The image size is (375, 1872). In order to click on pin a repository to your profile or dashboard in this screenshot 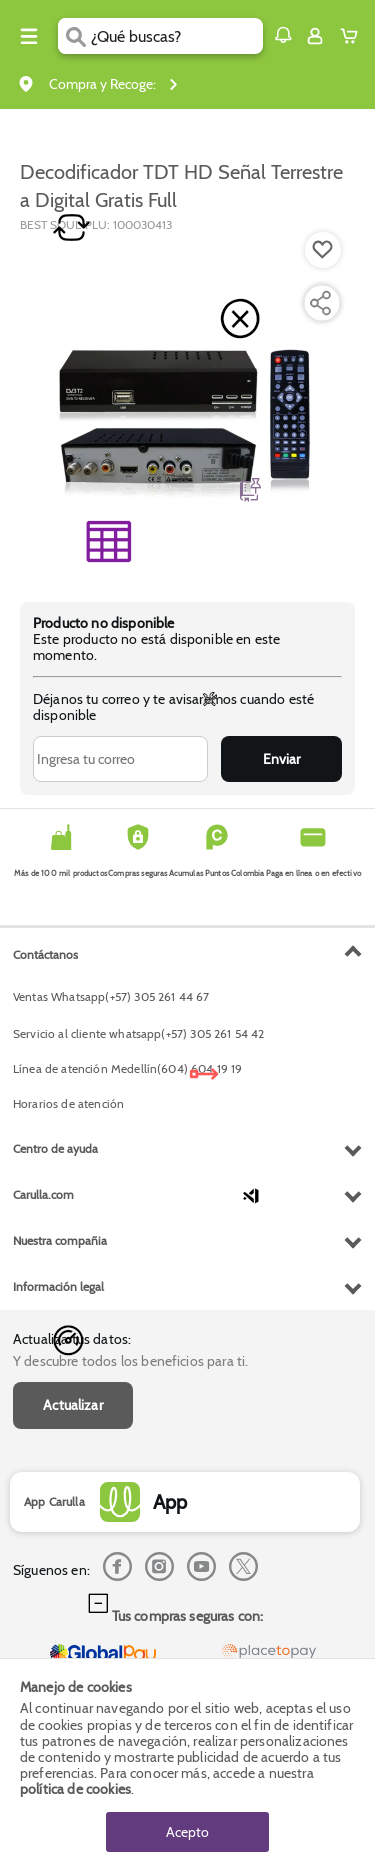, I will do `click(249, 490)`.